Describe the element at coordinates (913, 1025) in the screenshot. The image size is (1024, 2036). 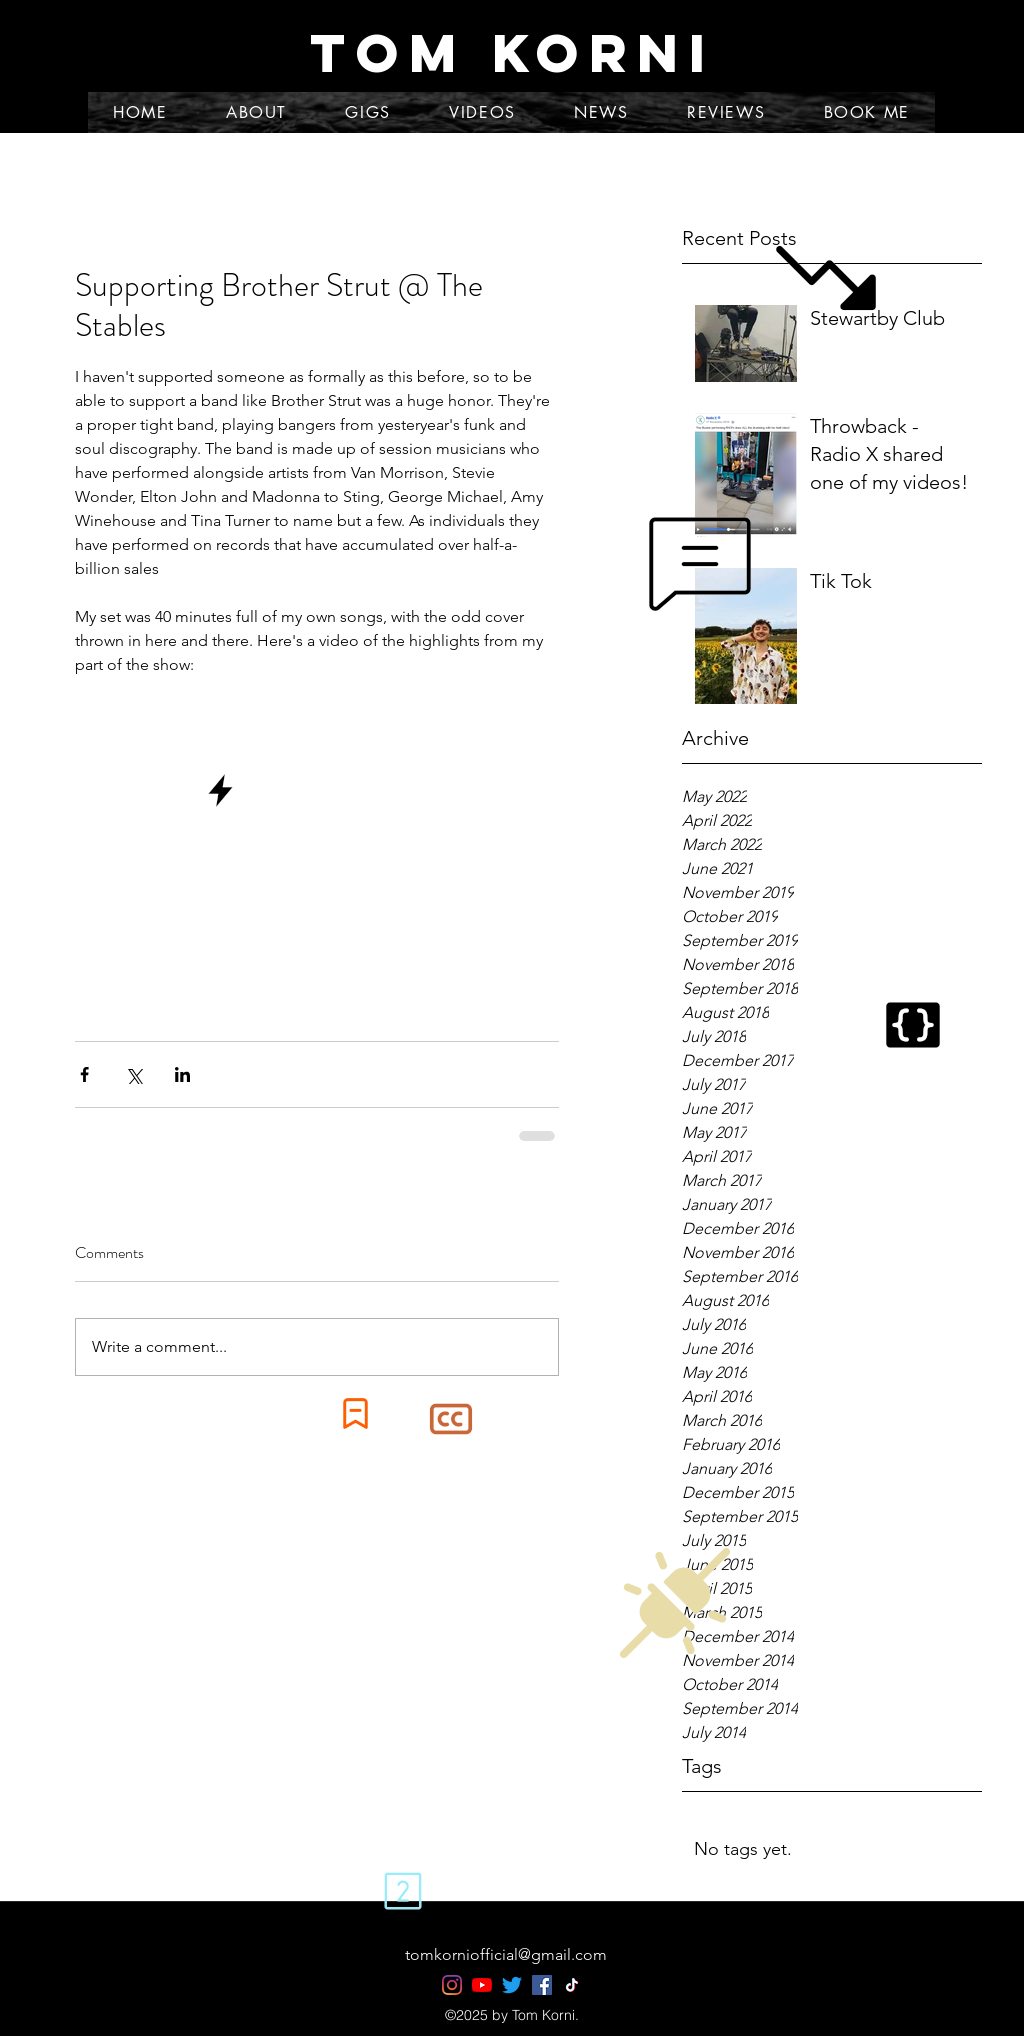
I see `access code editor or developer tools` at that location.